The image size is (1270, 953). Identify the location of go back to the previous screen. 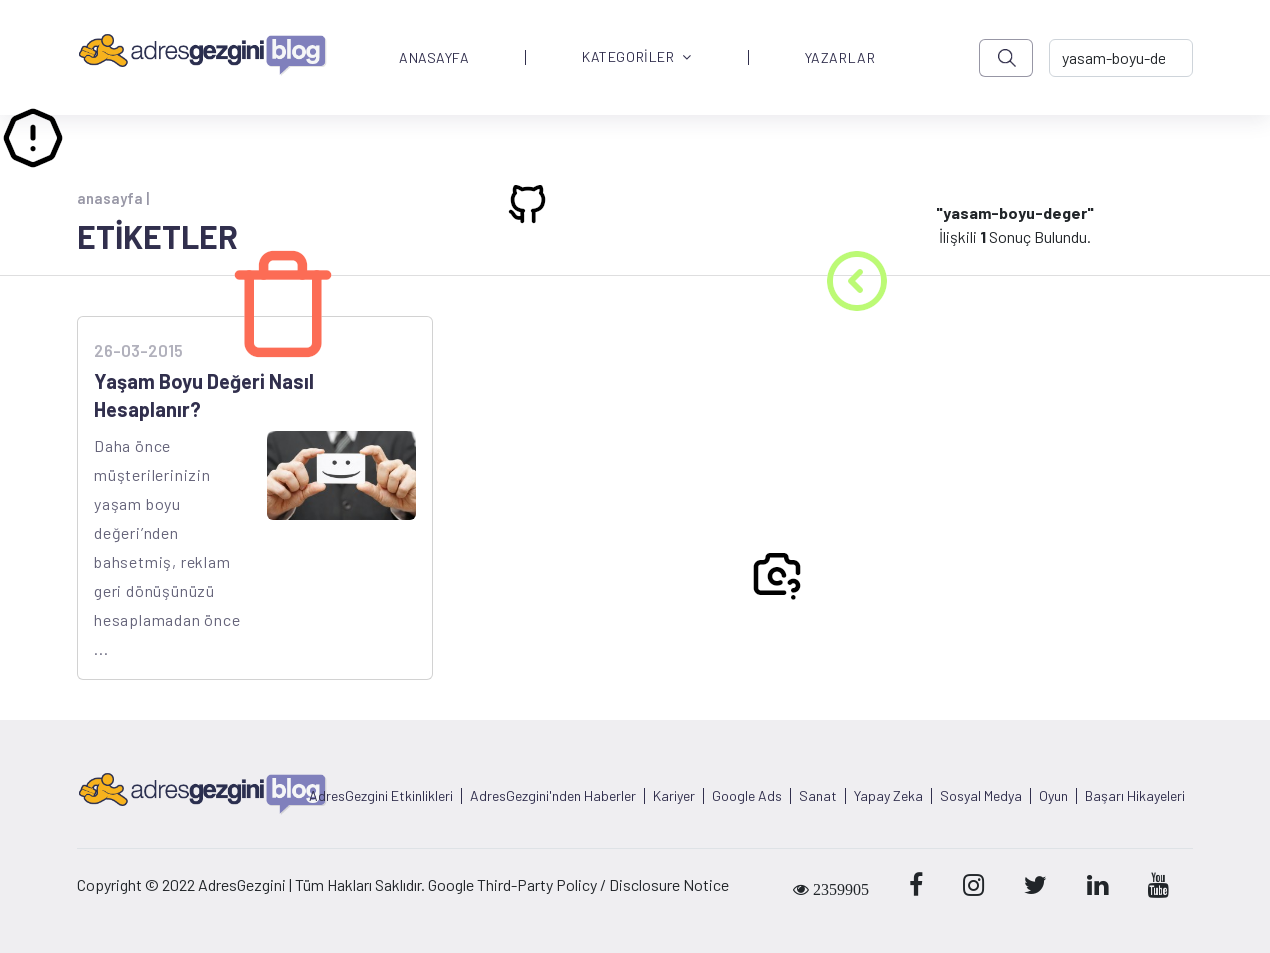
(857, 281).